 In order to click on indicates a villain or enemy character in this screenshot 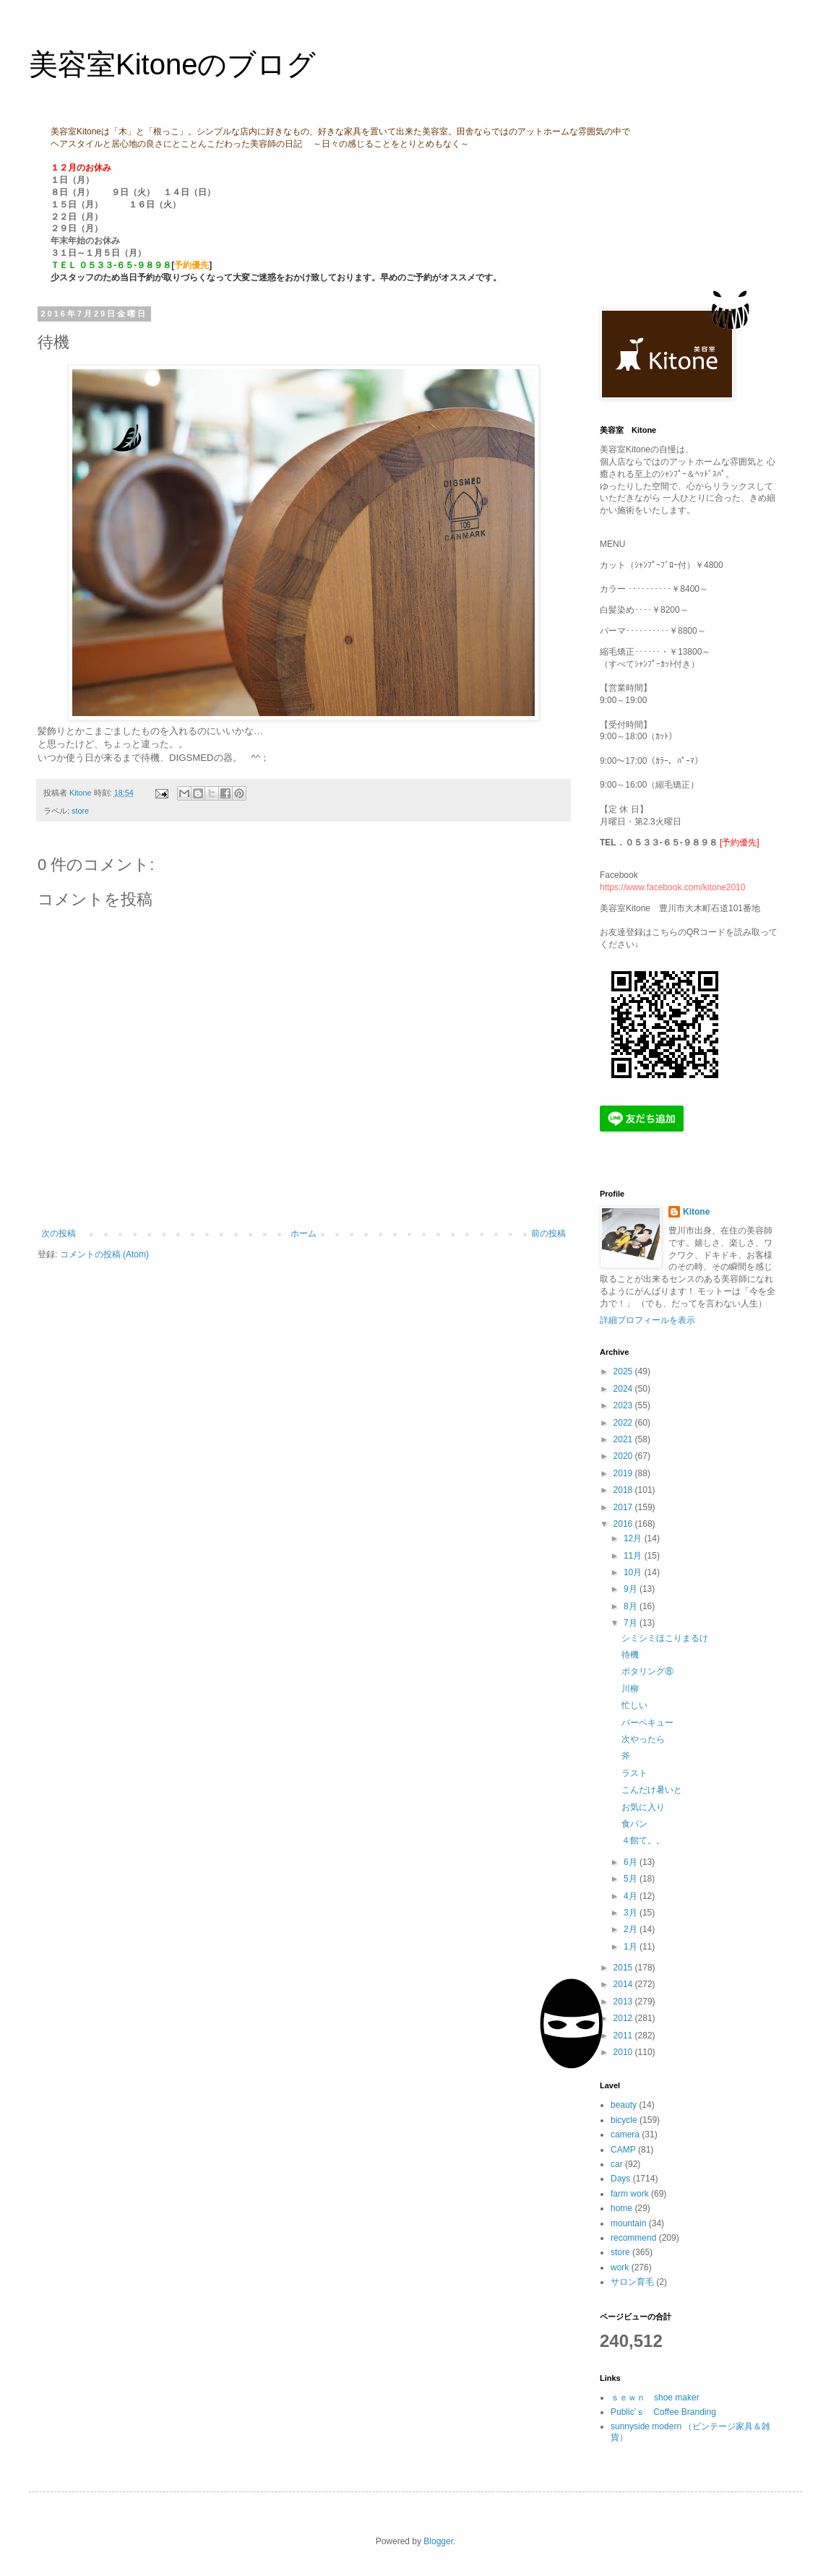, I will do `click(730, 310)`.